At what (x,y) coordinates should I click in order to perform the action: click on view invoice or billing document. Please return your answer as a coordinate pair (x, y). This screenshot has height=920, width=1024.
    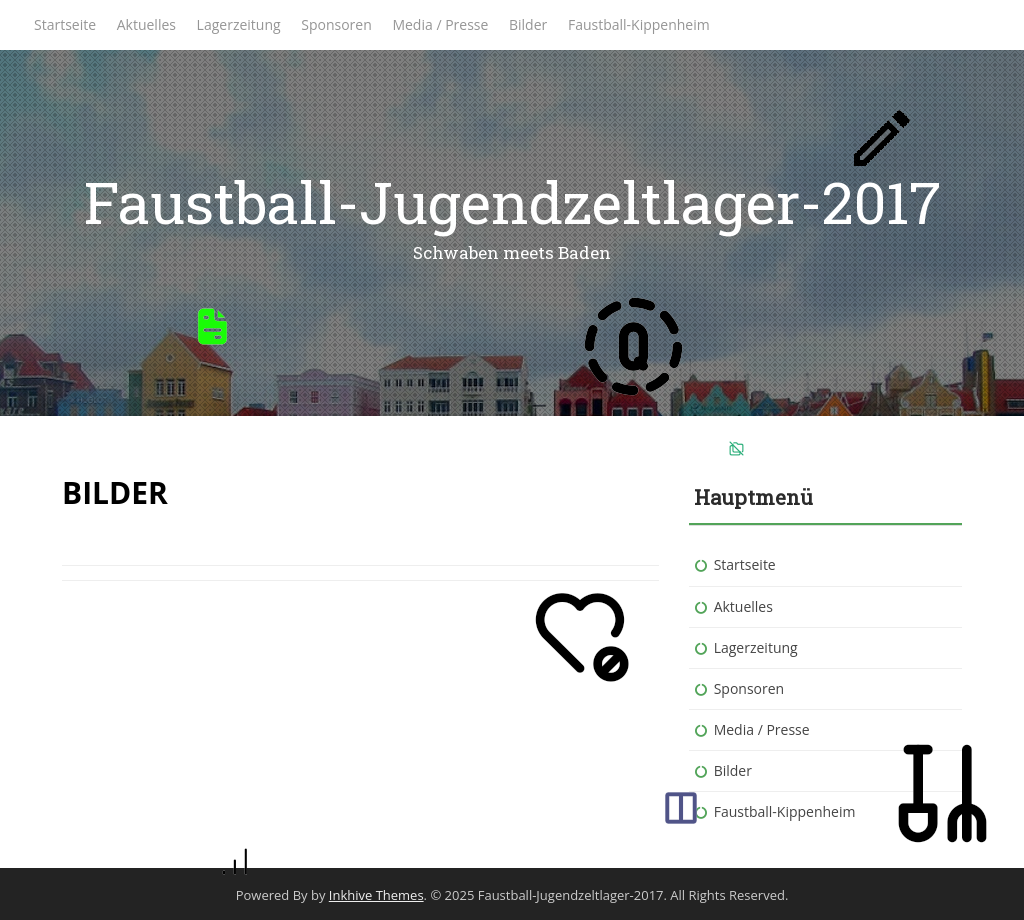
    Looking at the image, I should click on (212, 326).